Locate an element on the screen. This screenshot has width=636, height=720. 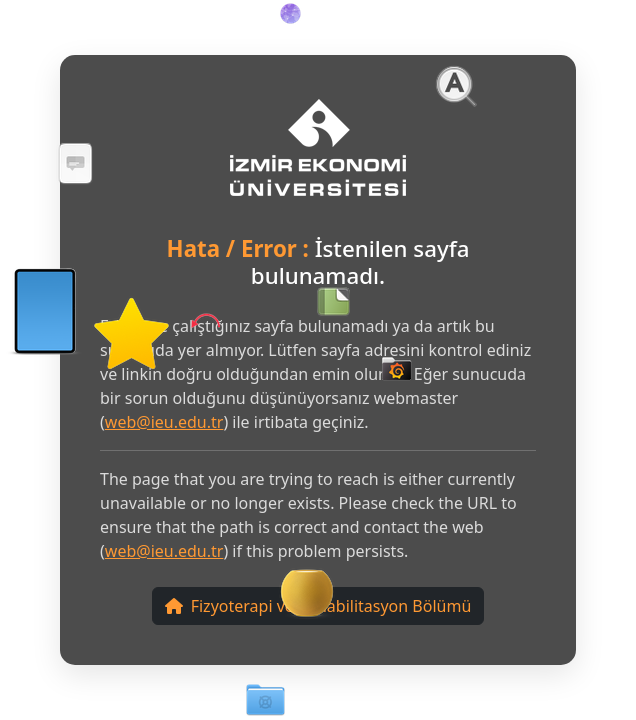
customize desktop theme and appearance settings is located at coordinates (333, 301).